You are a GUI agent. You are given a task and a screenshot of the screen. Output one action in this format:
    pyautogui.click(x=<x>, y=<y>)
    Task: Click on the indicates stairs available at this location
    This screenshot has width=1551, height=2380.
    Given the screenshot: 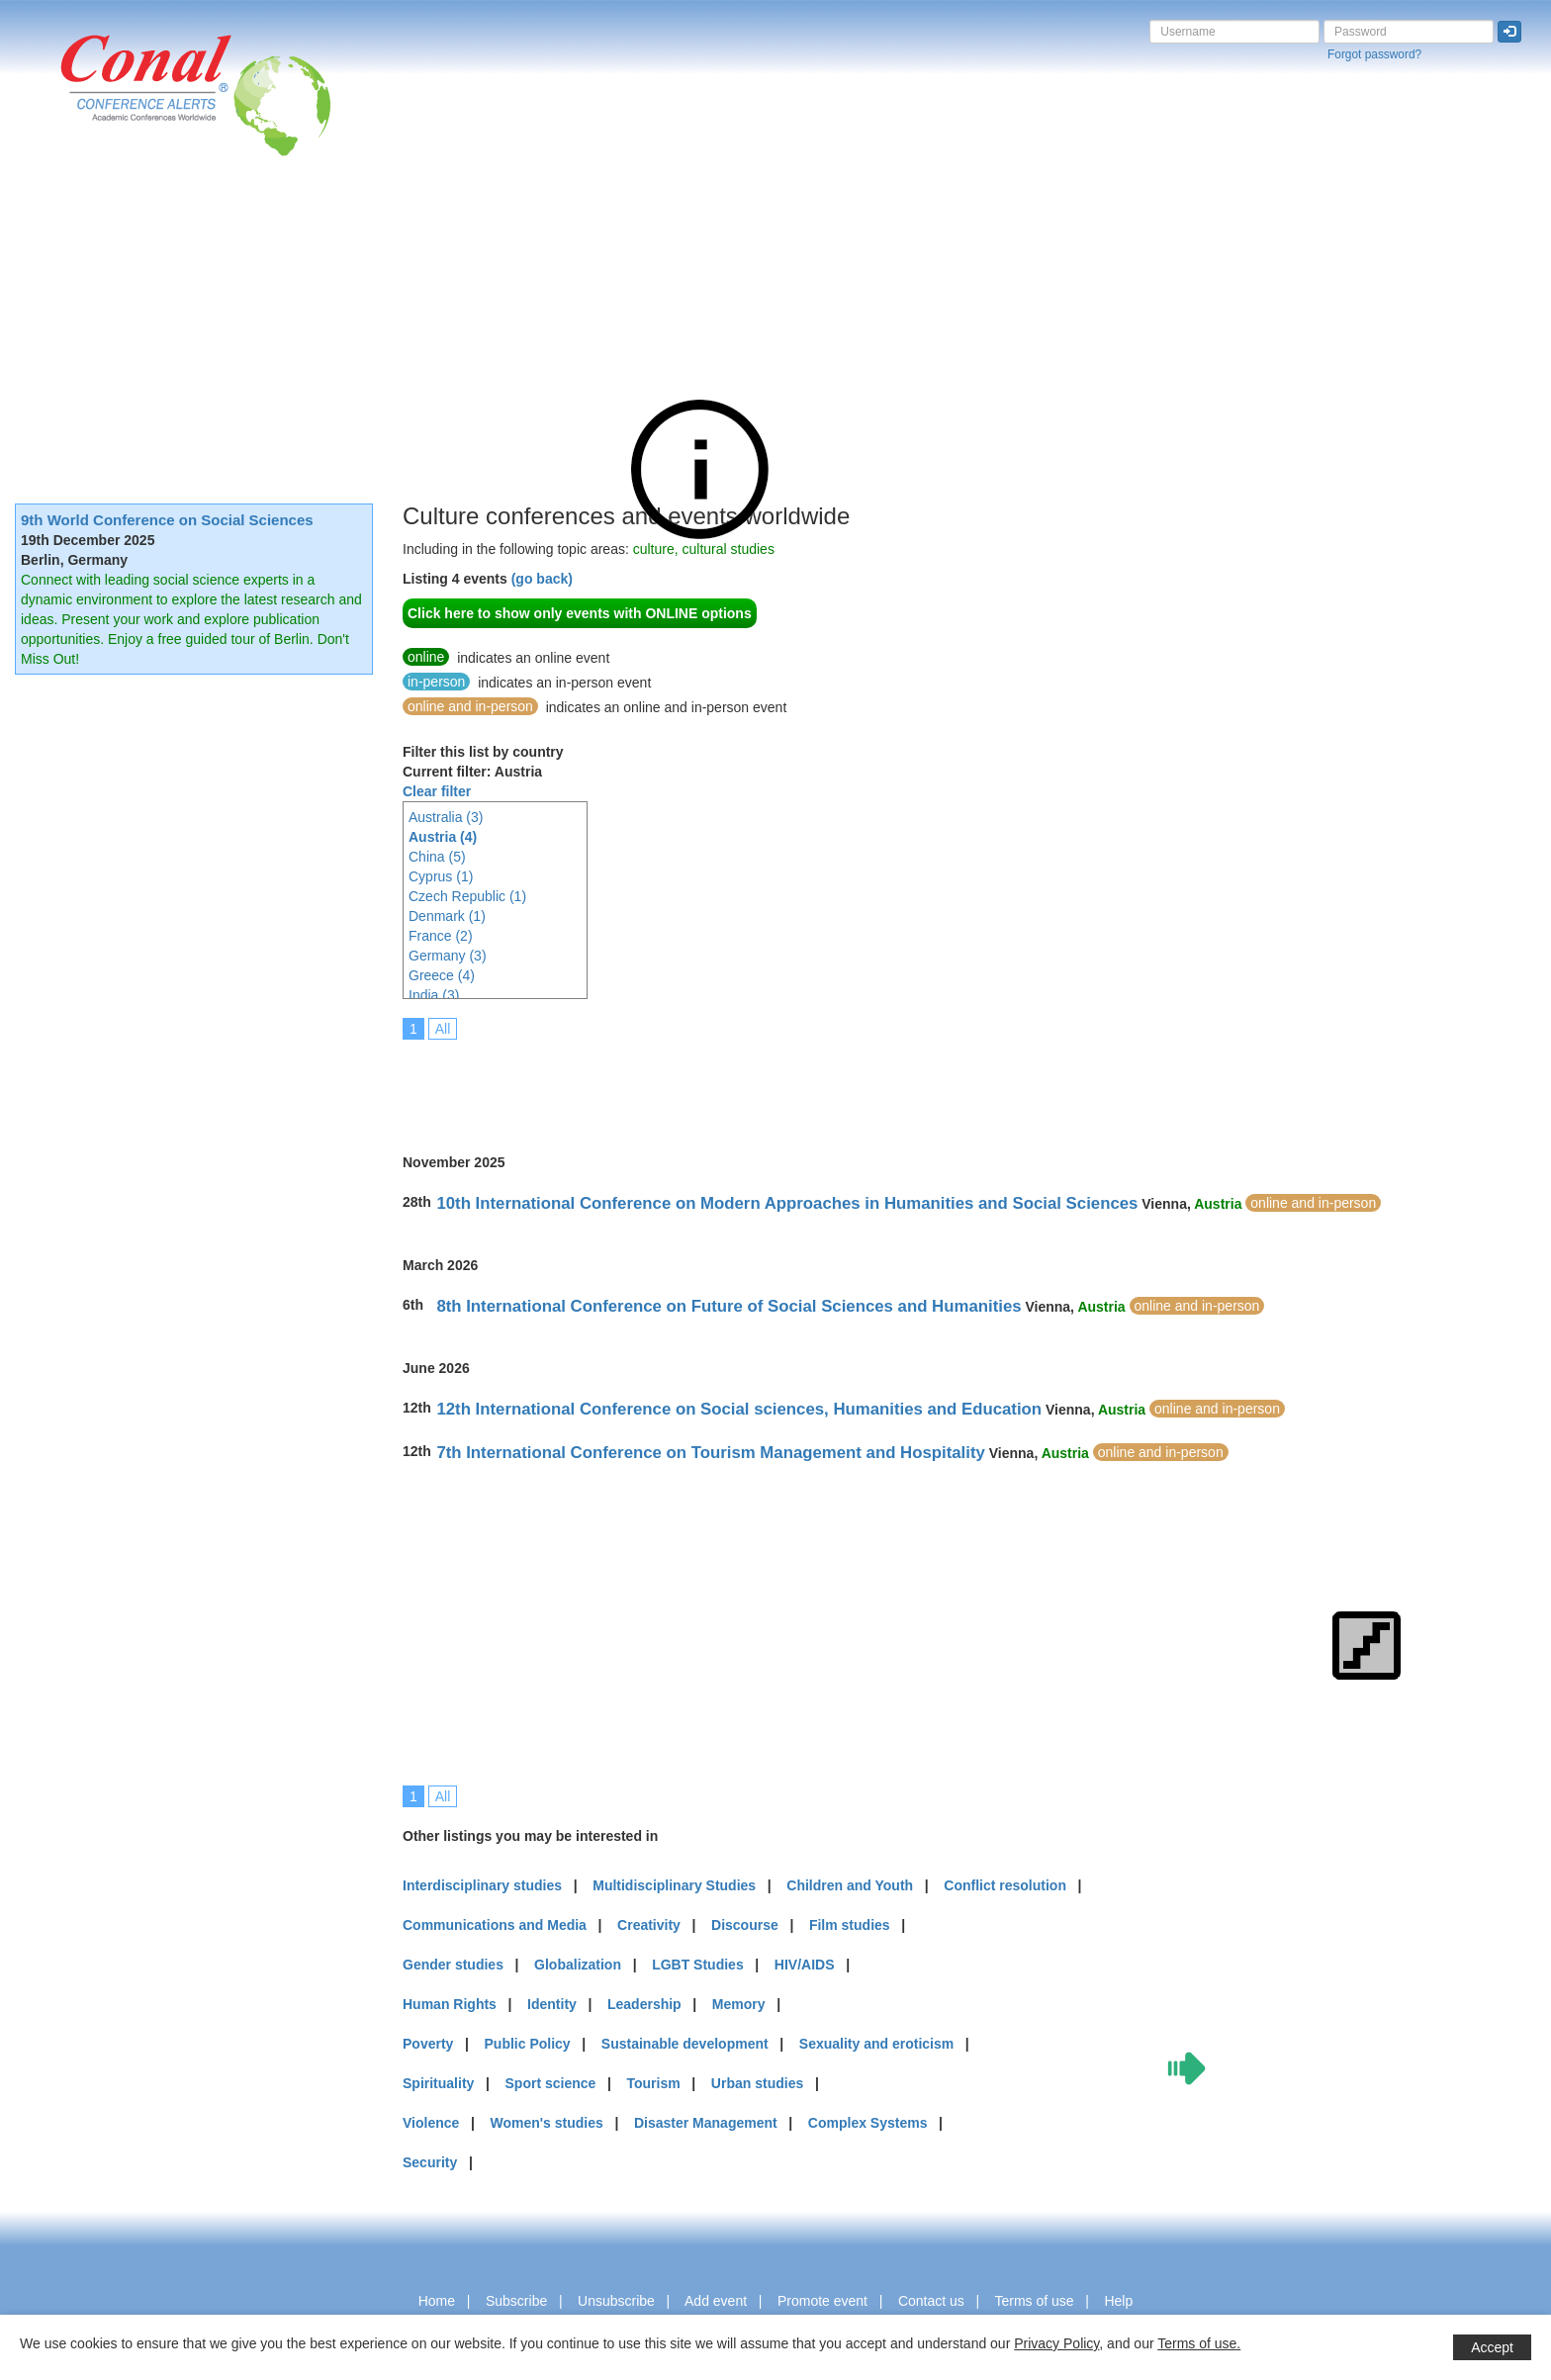 What is the action you would take?
    pyautogui.click(x=1366, y=1645)
    